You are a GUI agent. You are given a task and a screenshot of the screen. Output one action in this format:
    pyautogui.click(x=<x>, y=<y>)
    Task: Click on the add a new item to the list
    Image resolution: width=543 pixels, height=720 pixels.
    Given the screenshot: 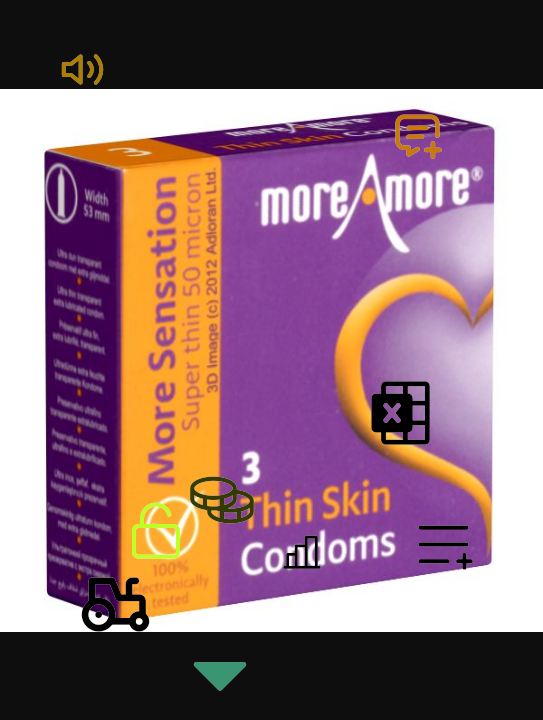 What is the action you would take?
    pyautogui.click(x=443, y=544)
    